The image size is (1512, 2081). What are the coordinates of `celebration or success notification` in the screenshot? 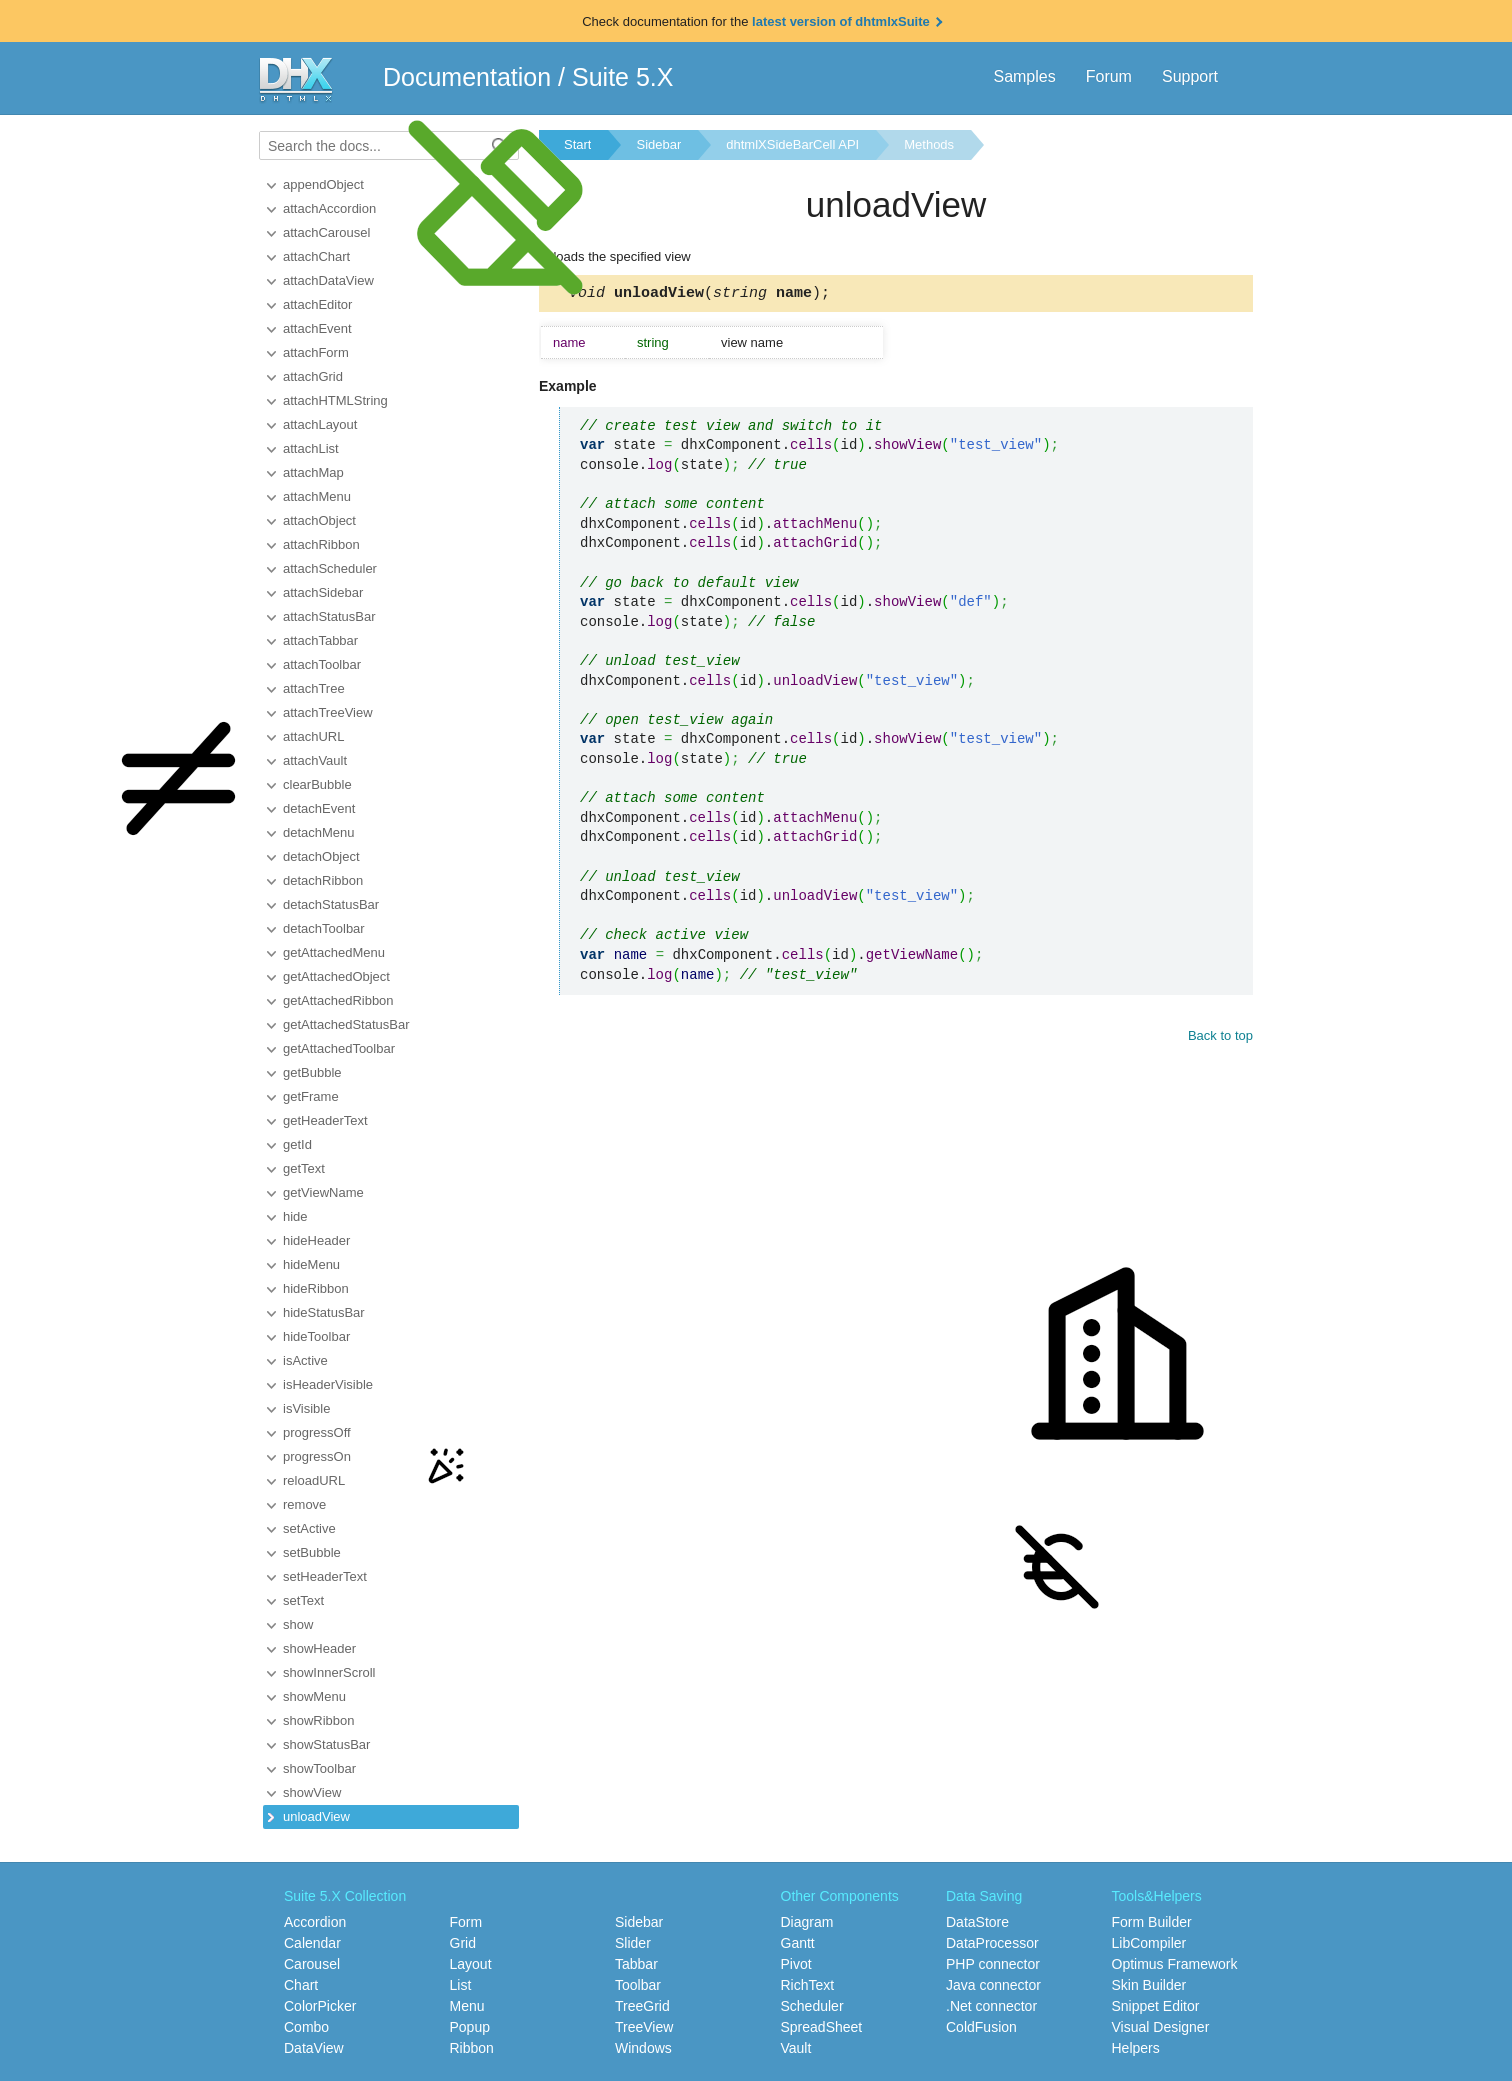 It's located at (447, 1465).